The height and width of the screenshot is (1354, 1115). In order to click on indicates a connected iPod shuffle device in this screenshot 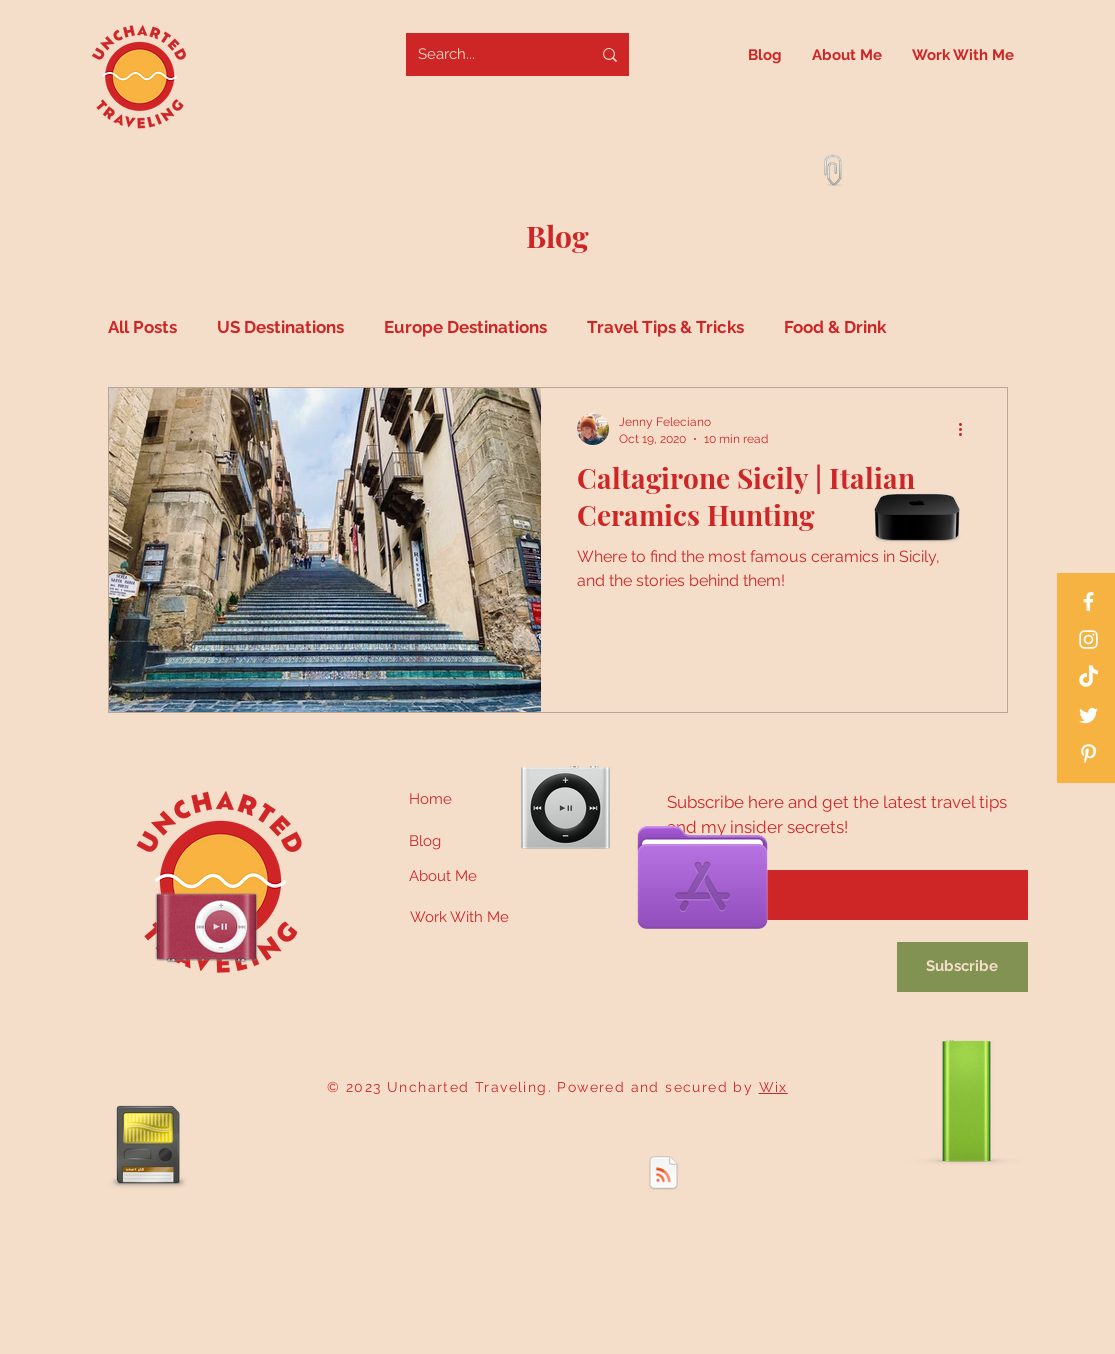, I will do `click(206, 908)`.